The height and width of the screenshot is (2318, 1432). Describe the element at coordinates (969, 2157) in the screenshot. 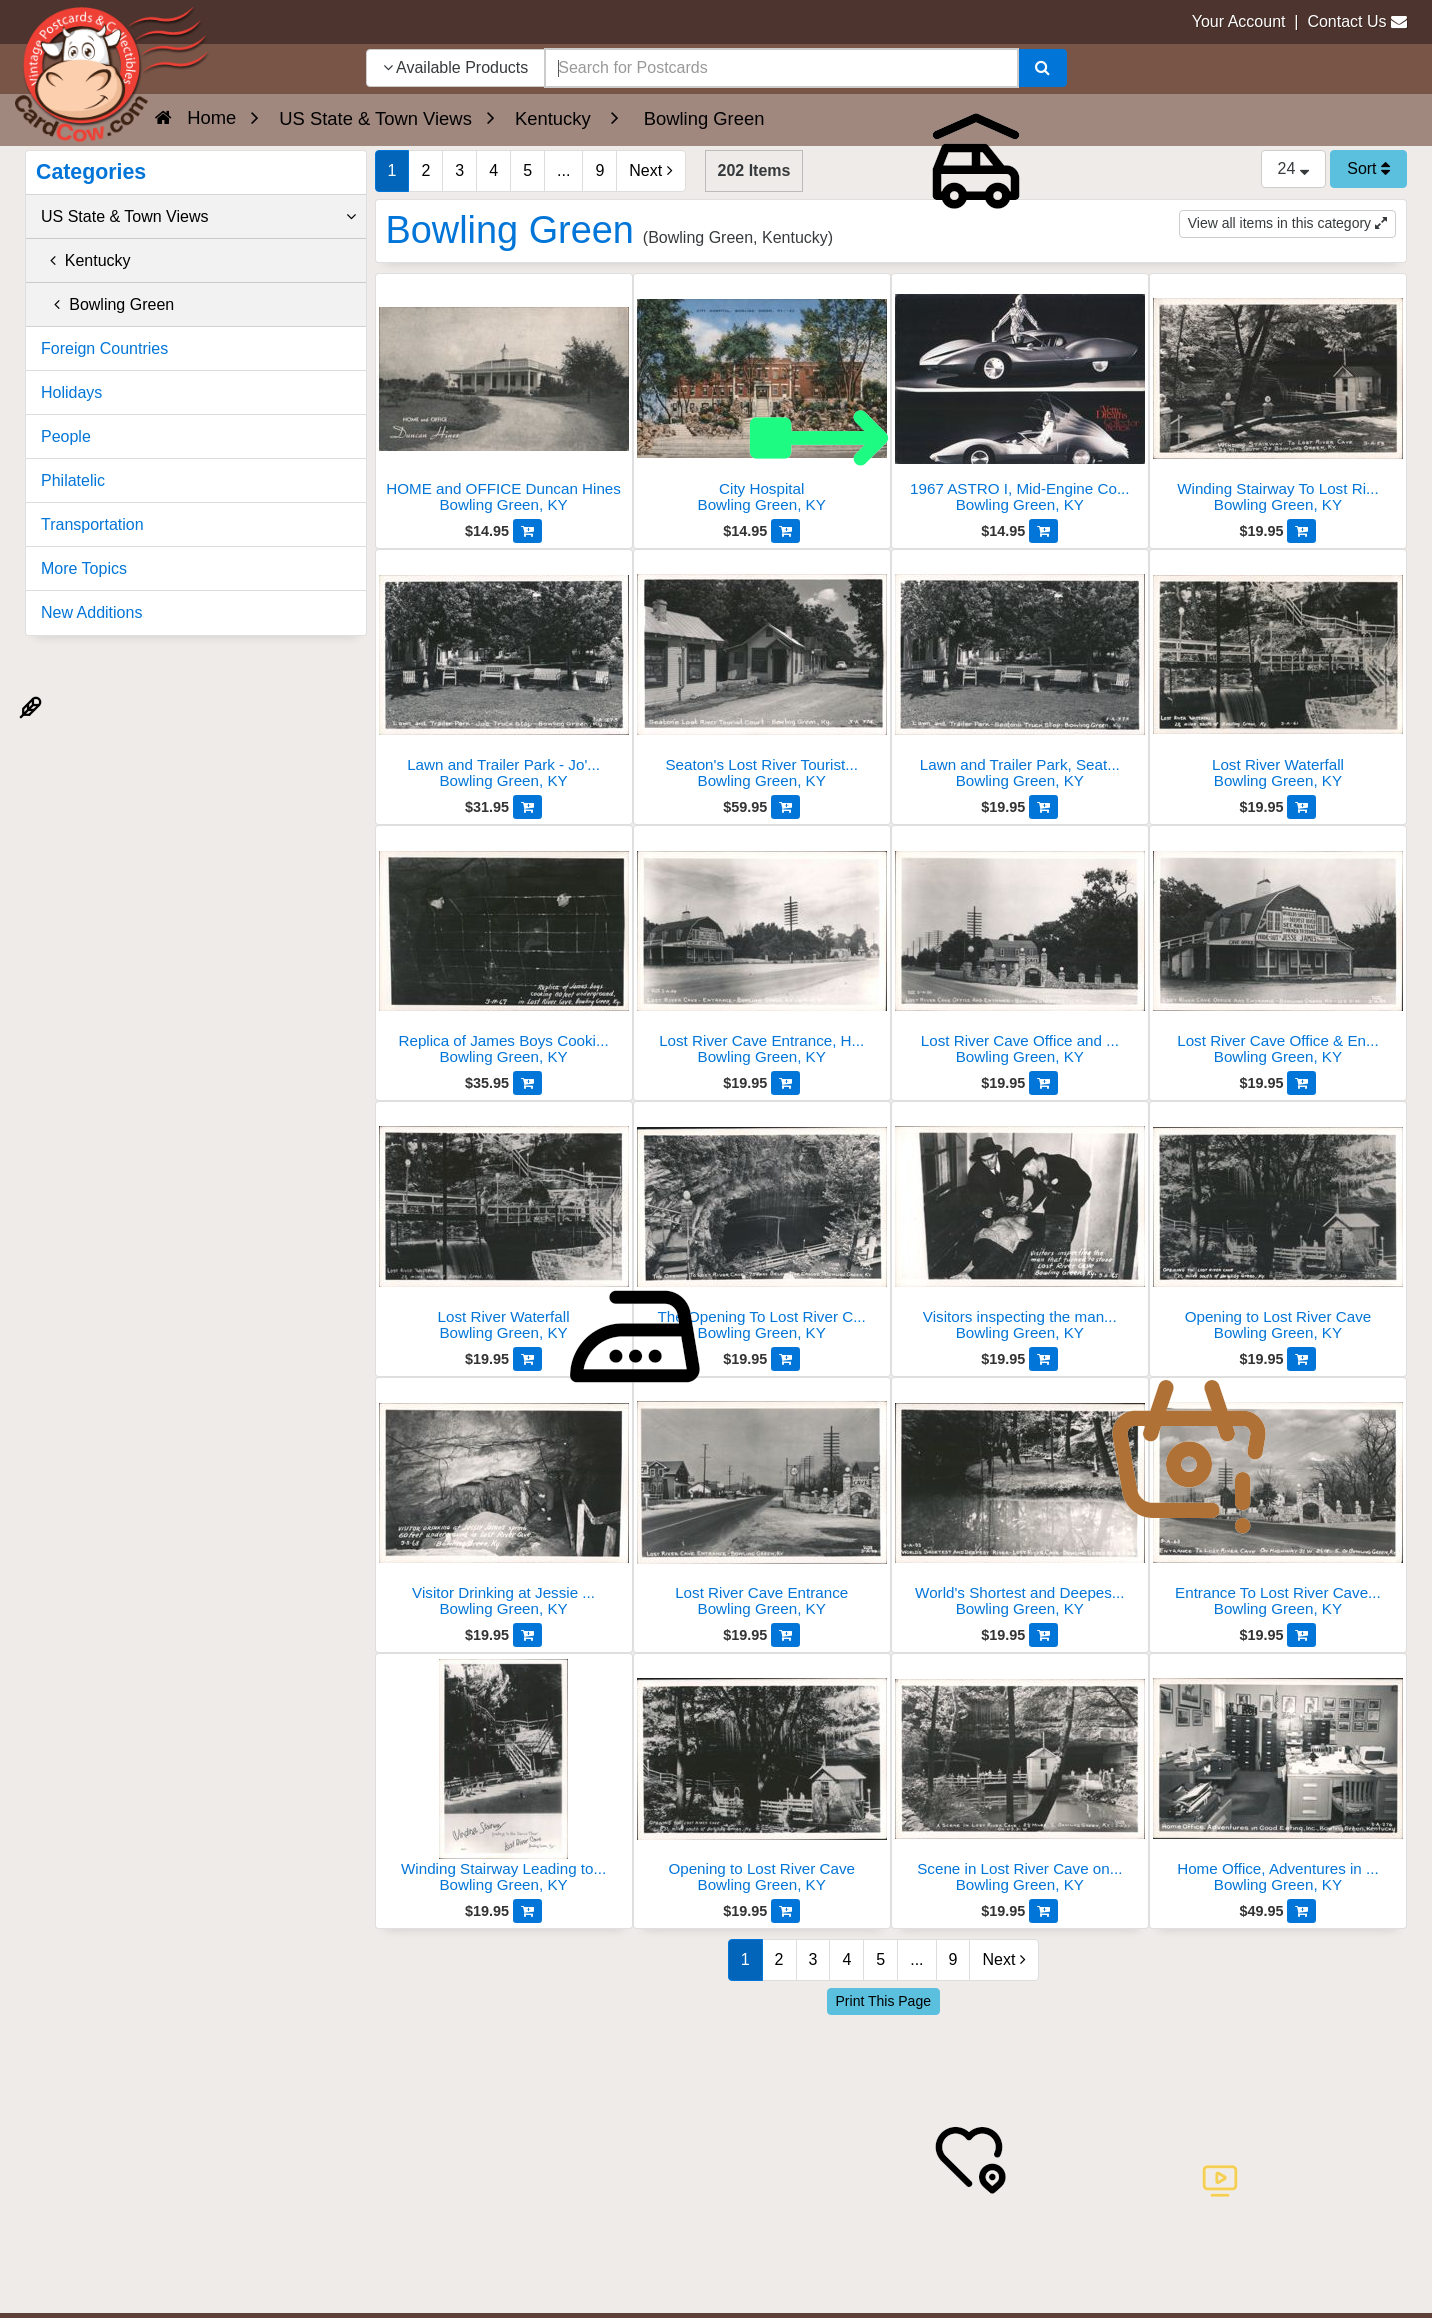

I see `save this location to favorites` at that location.